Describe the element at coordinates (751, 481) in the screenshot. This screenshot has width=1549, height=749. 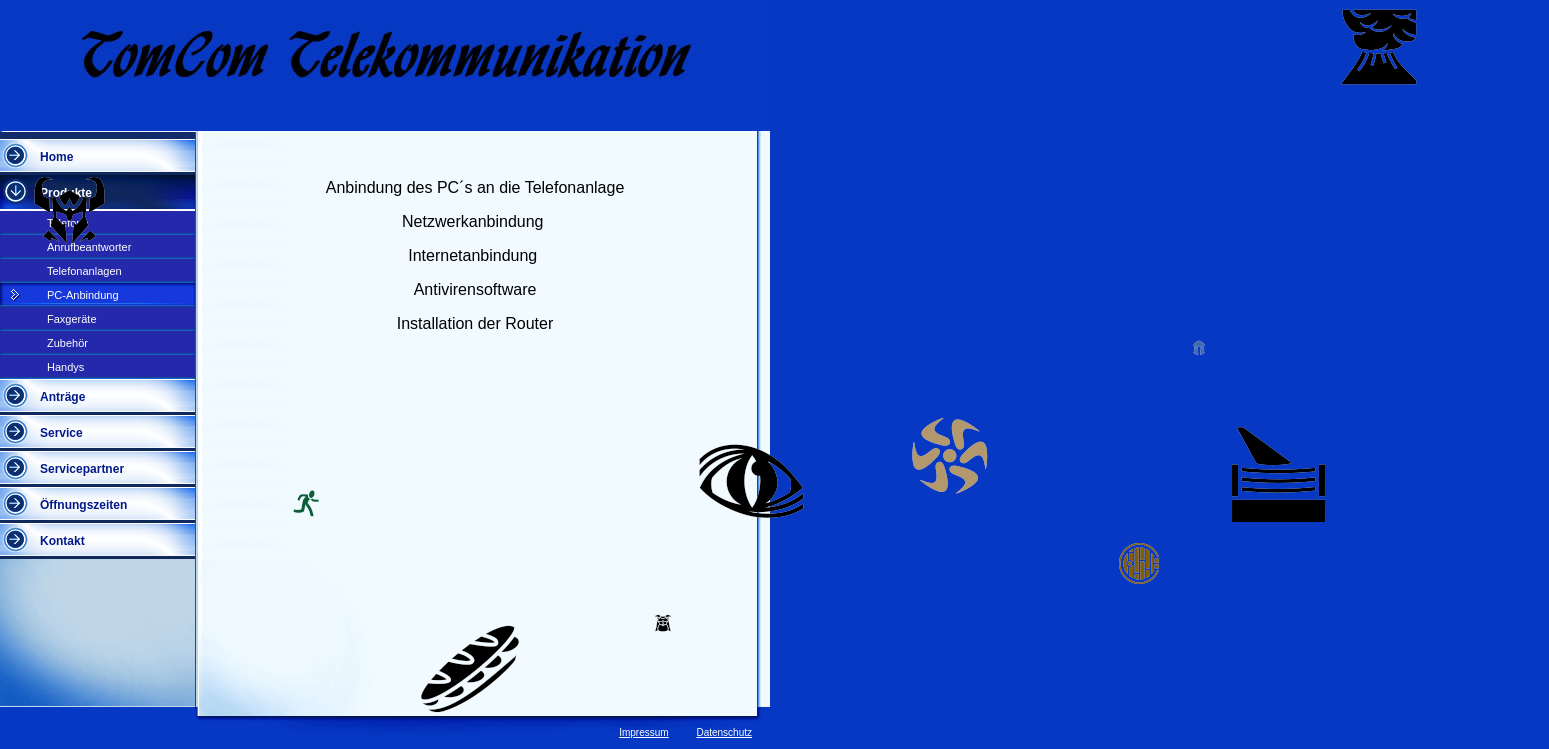
I see `indicates a stealth or hidden status in gameplay` at that location.